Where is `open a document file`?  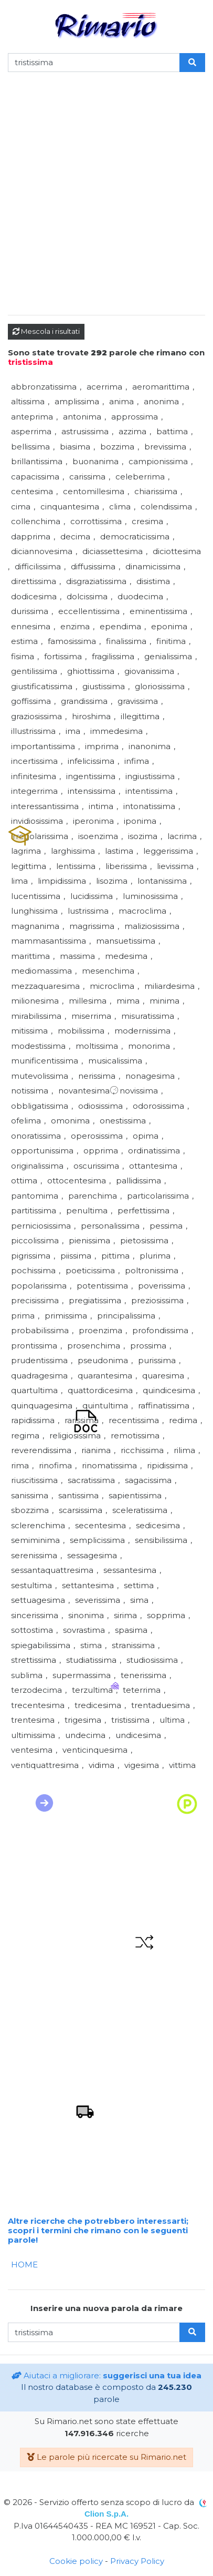
open a document file is located at coordinates (86, 1422).